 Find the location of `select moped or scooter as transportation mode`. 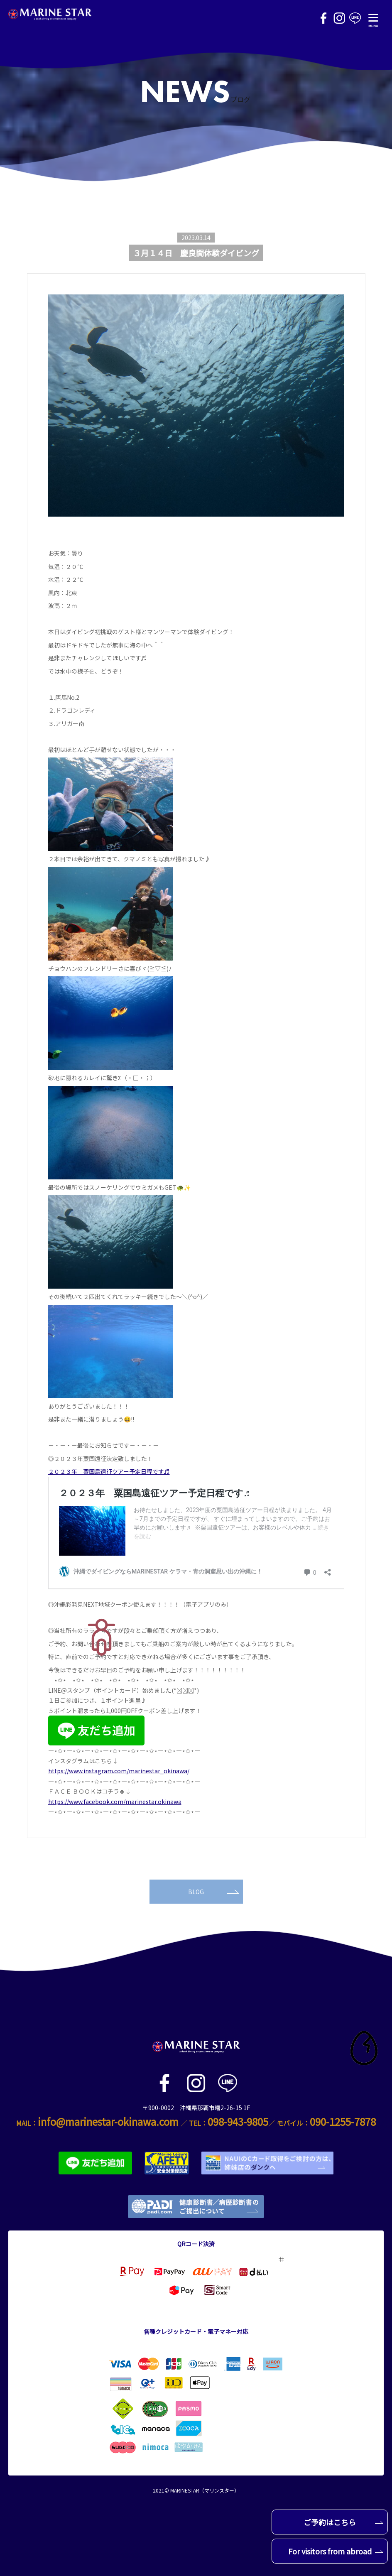

select moped or scooter as transportation mode is located at coordinates (101, 1637).